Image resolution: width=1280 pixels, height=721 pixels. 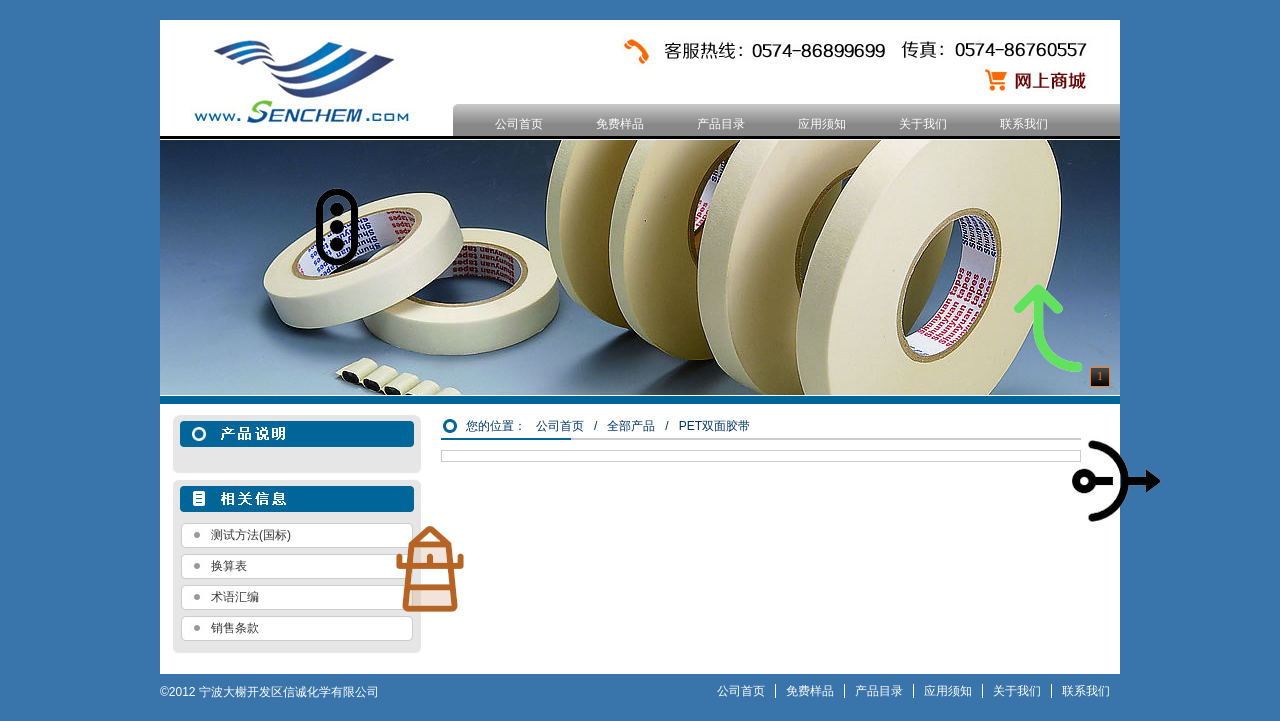 I want to click on go back and up to previous section, so click(x=1048, y=328).